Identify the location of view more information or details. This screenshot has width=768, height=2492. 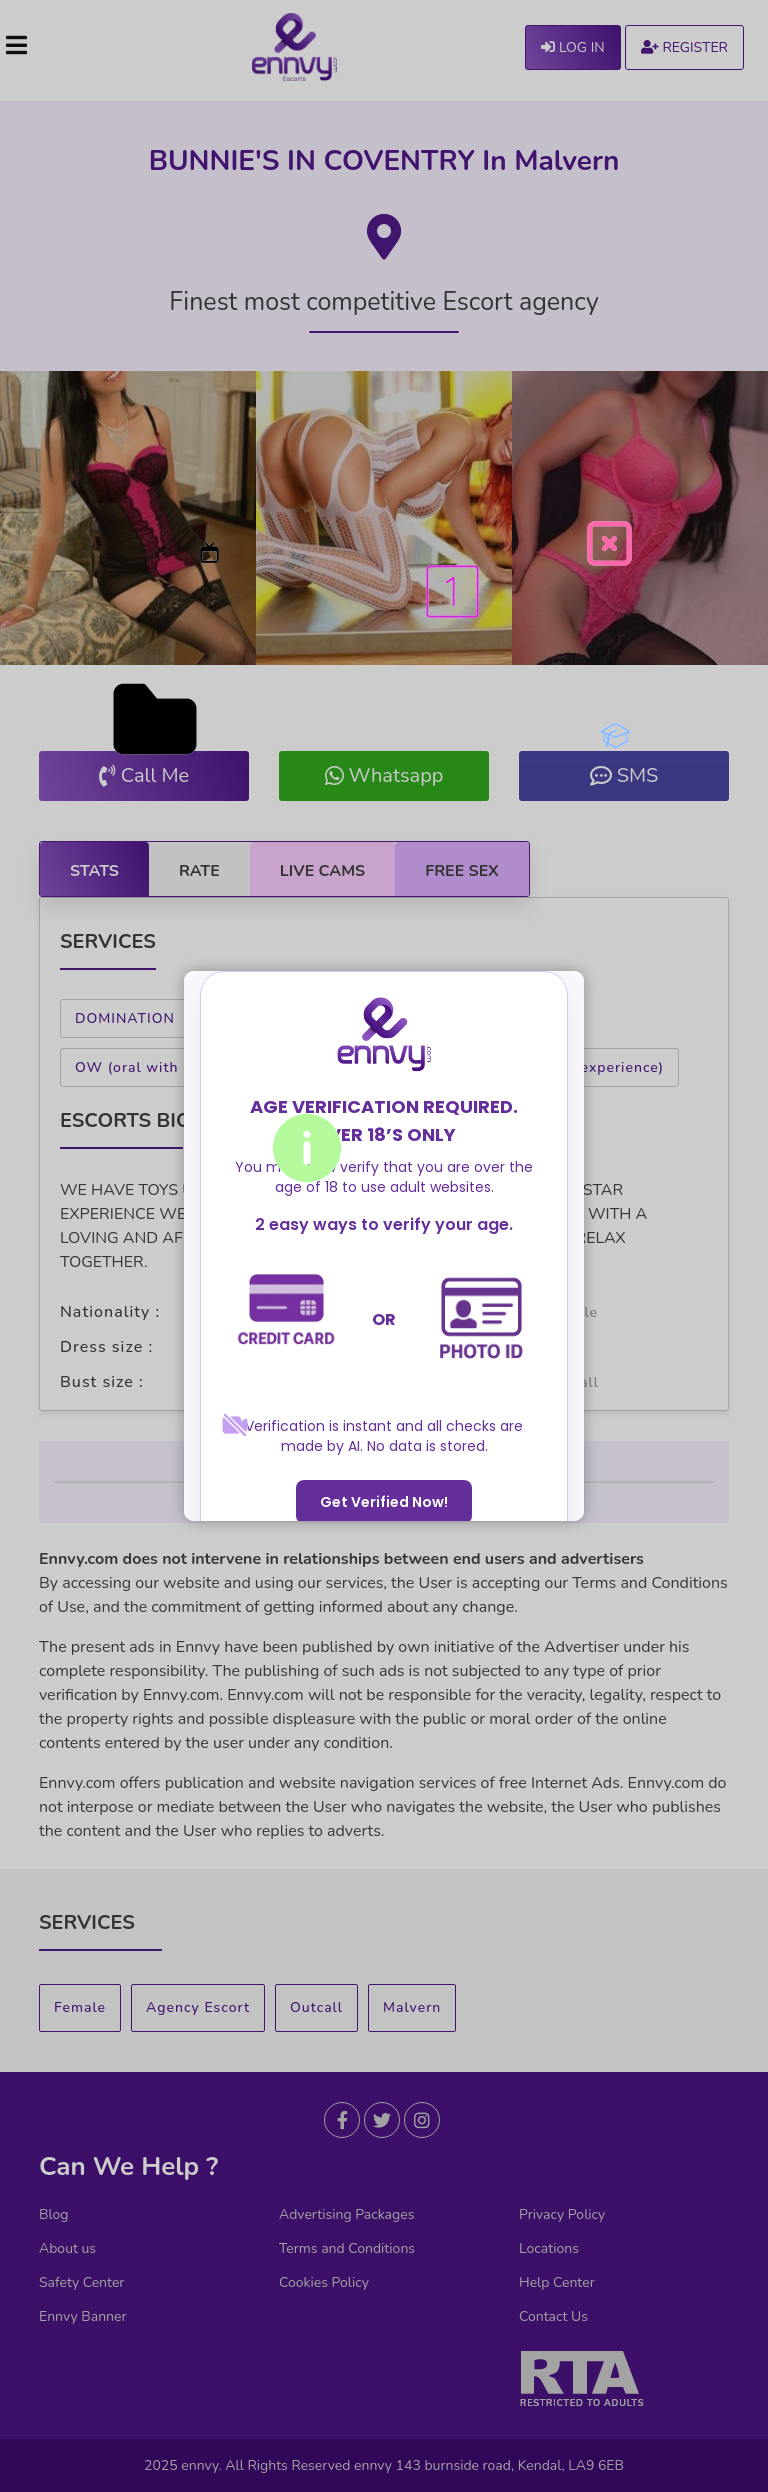
(307, 1148).